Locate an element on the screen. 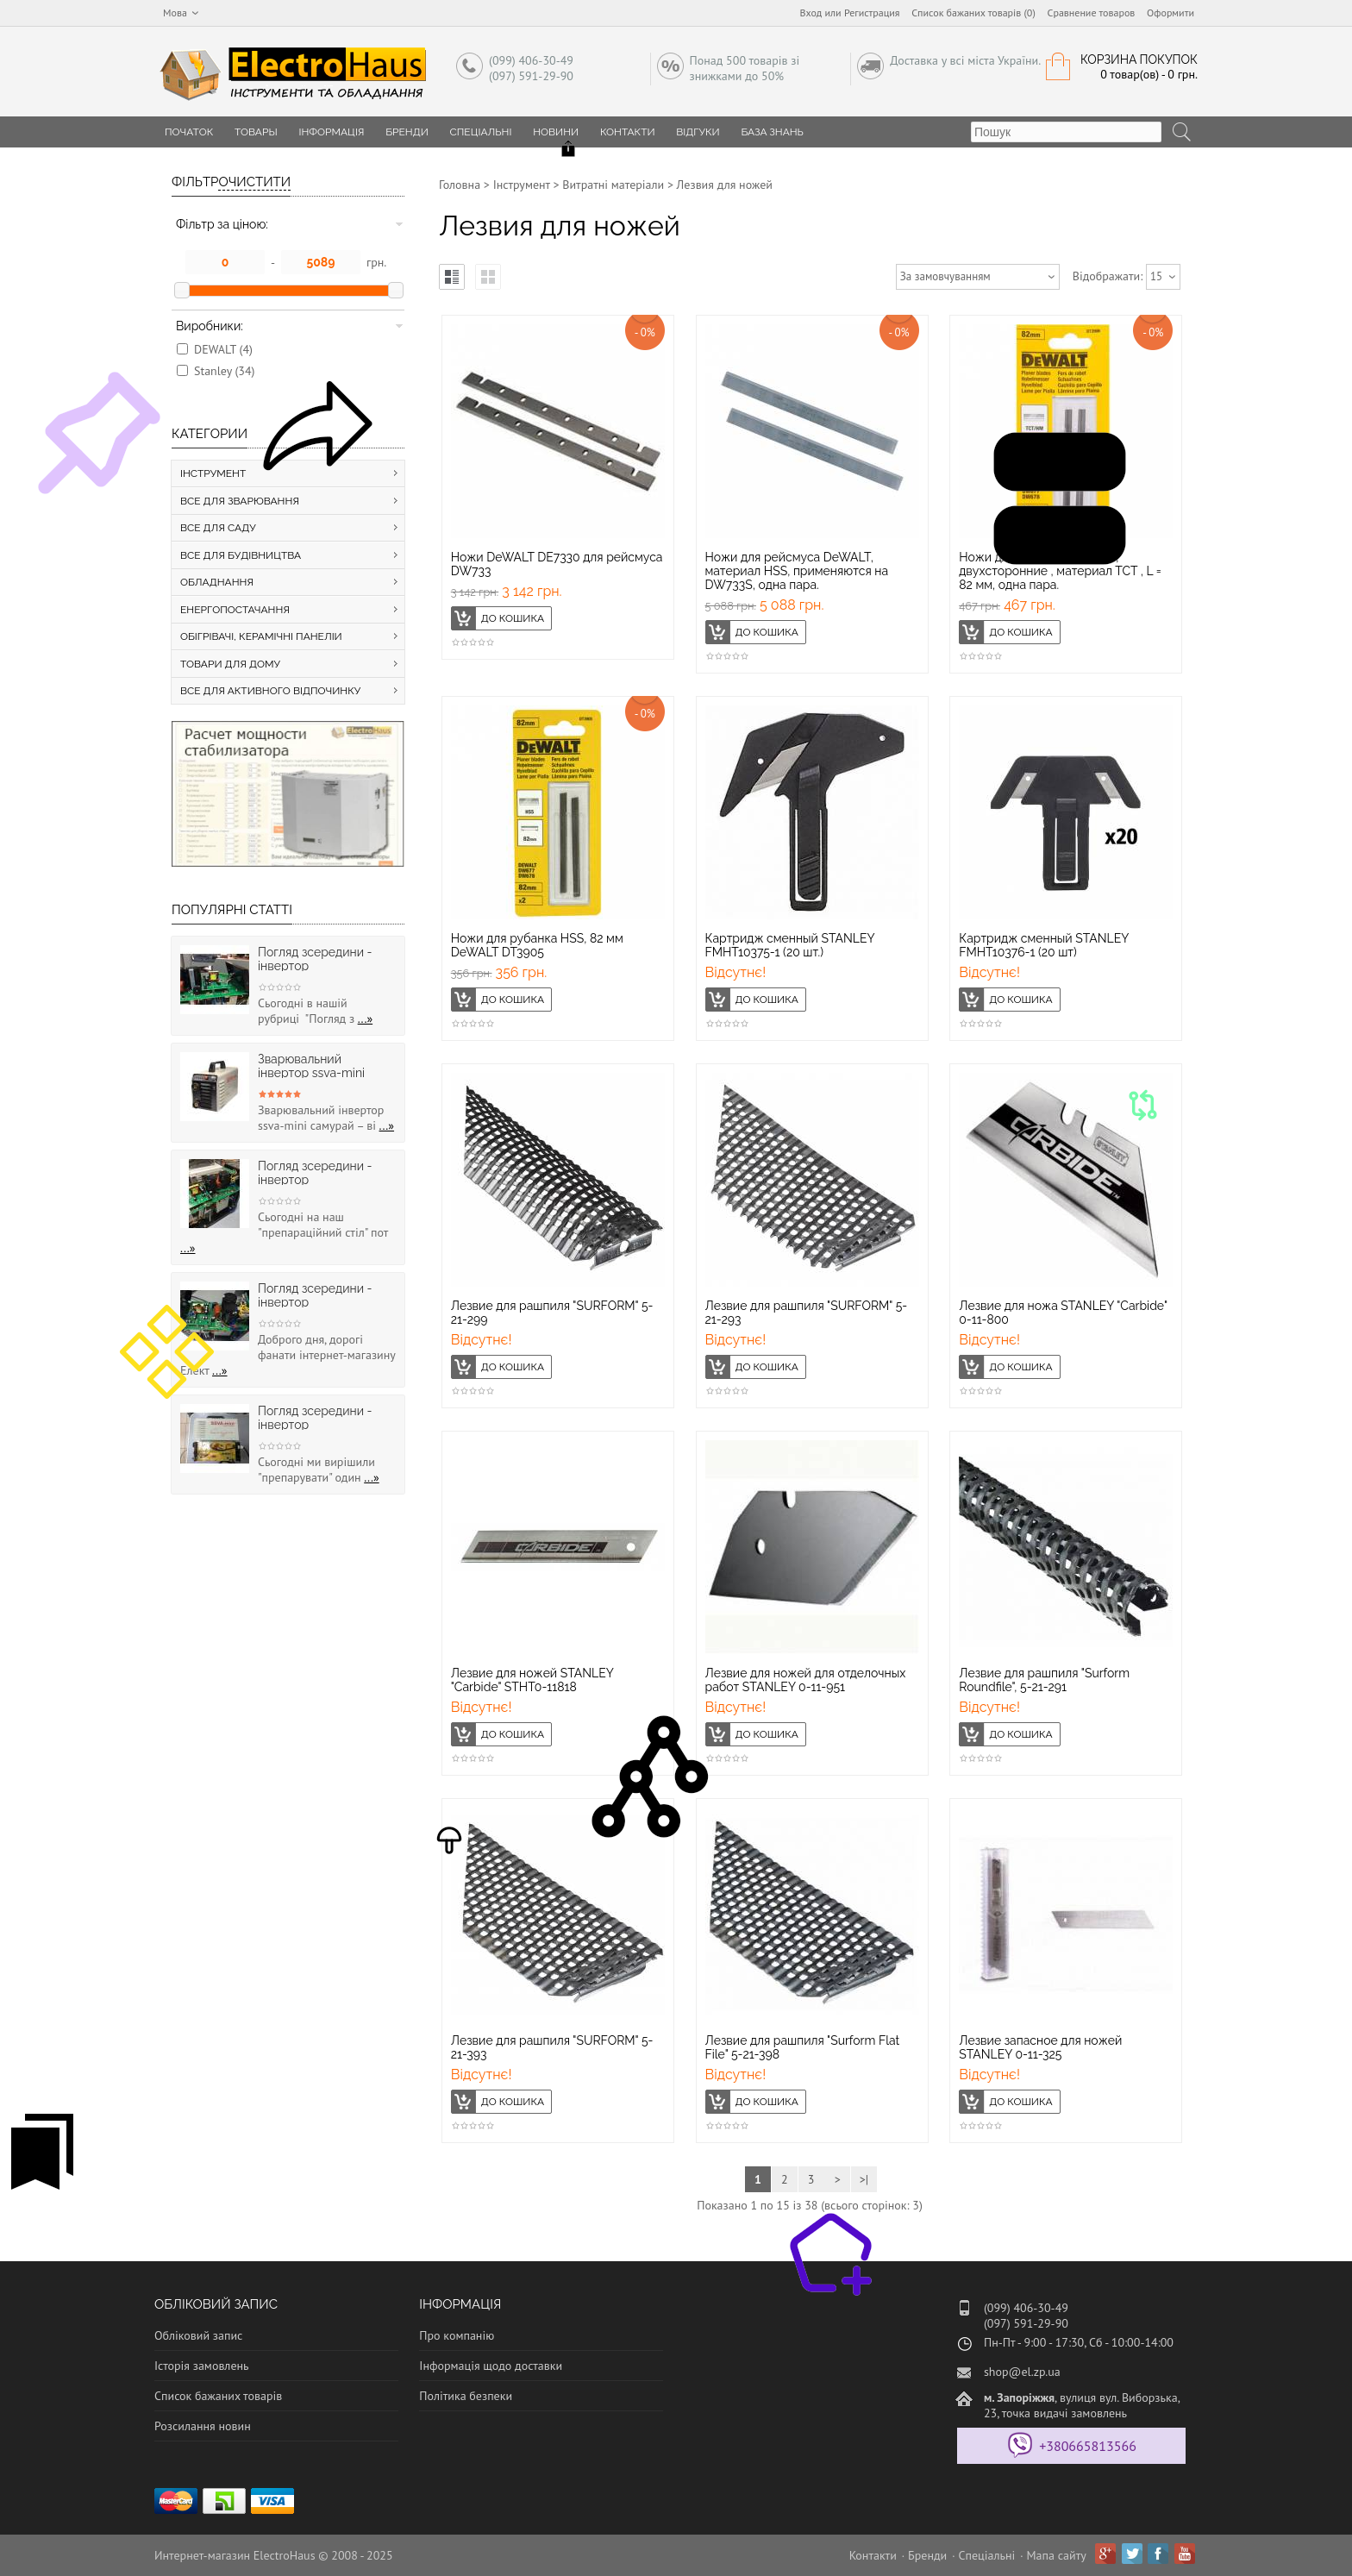 The image size is (1352, 2576). add a new shape or polygon element is located at coordinates (830, 2254).